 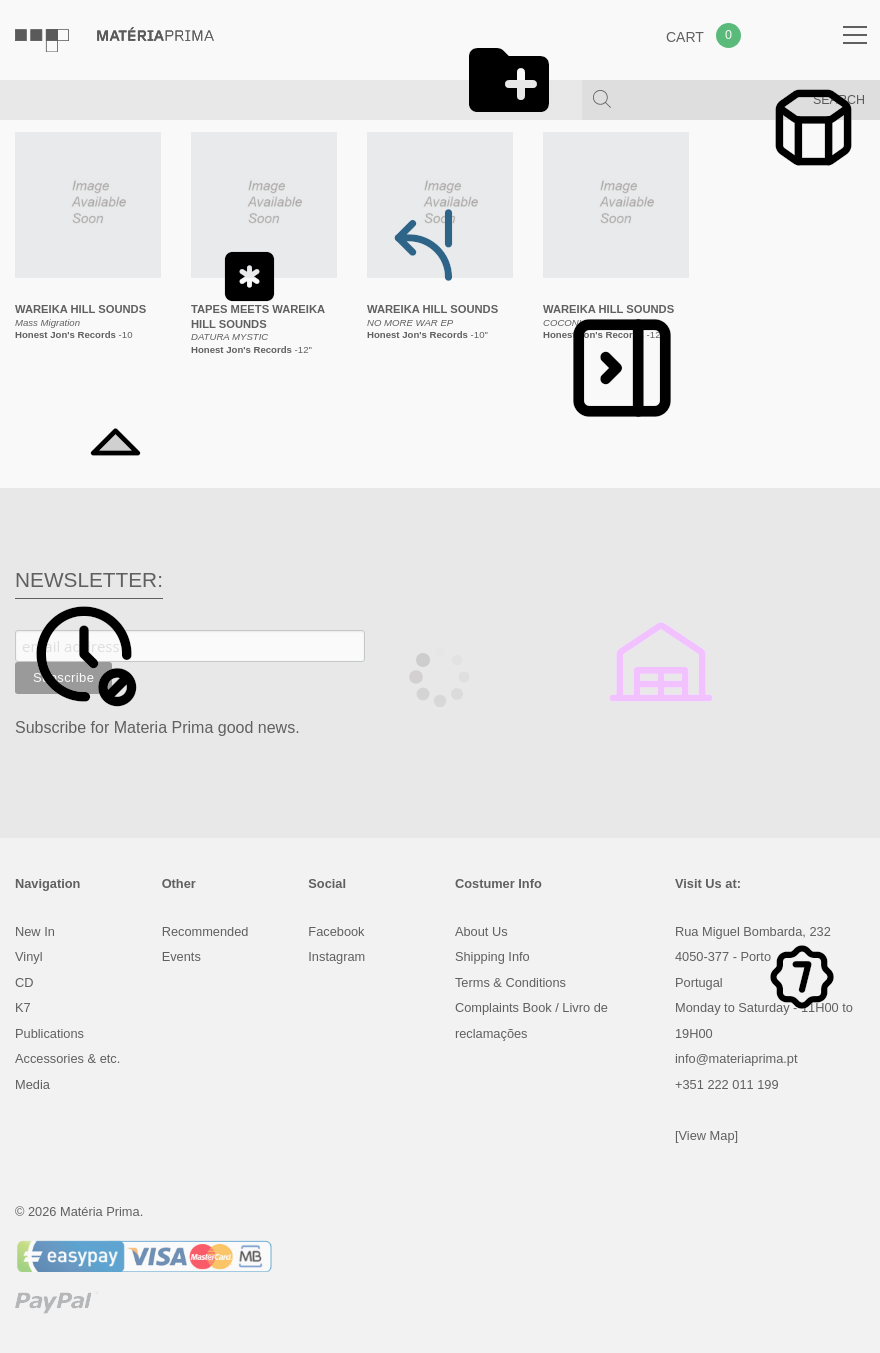 I want to click on indicates a required field in a form, so click(x=249, y=276).